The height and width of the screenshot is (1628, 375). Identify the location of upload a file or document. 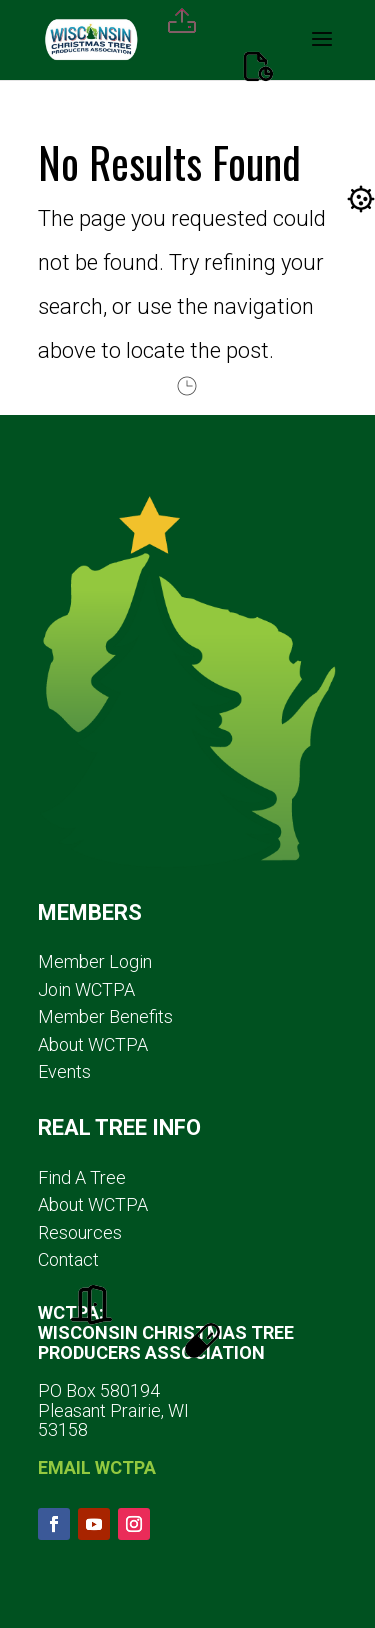
(182, 22).